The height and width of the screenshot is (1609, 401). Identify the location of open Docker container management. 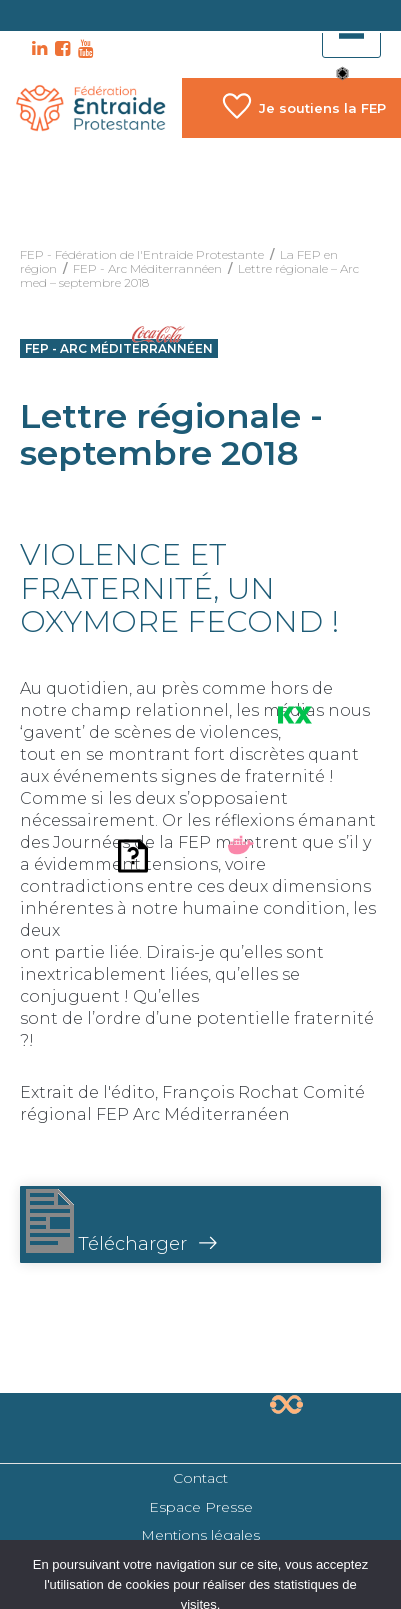
(241, 845).